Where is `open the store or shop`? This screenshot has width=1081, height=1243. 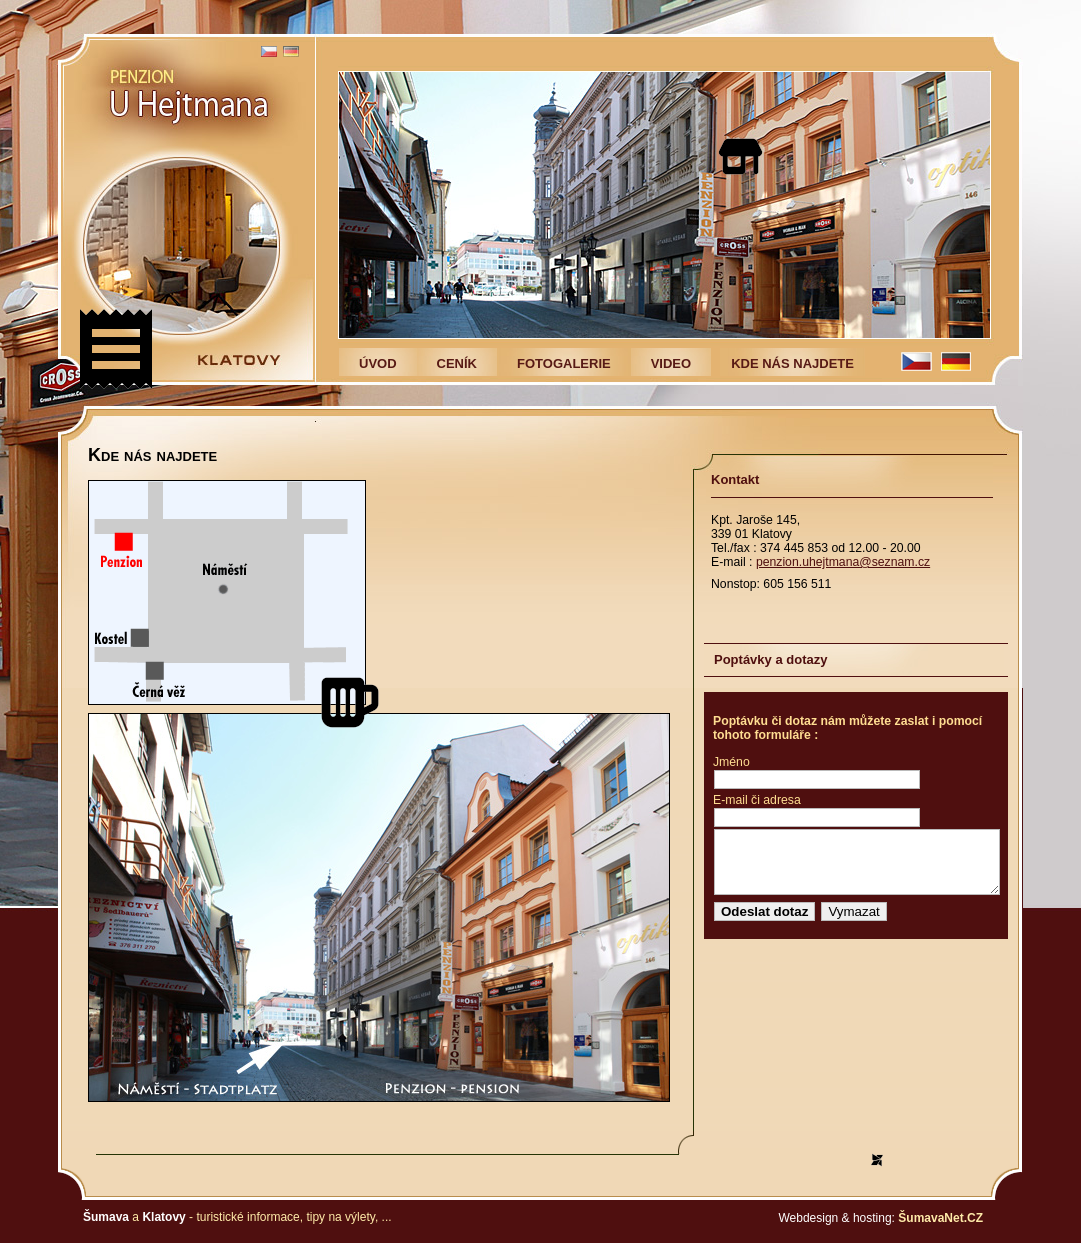 open the store or shop is located at coordinates (740, 156).